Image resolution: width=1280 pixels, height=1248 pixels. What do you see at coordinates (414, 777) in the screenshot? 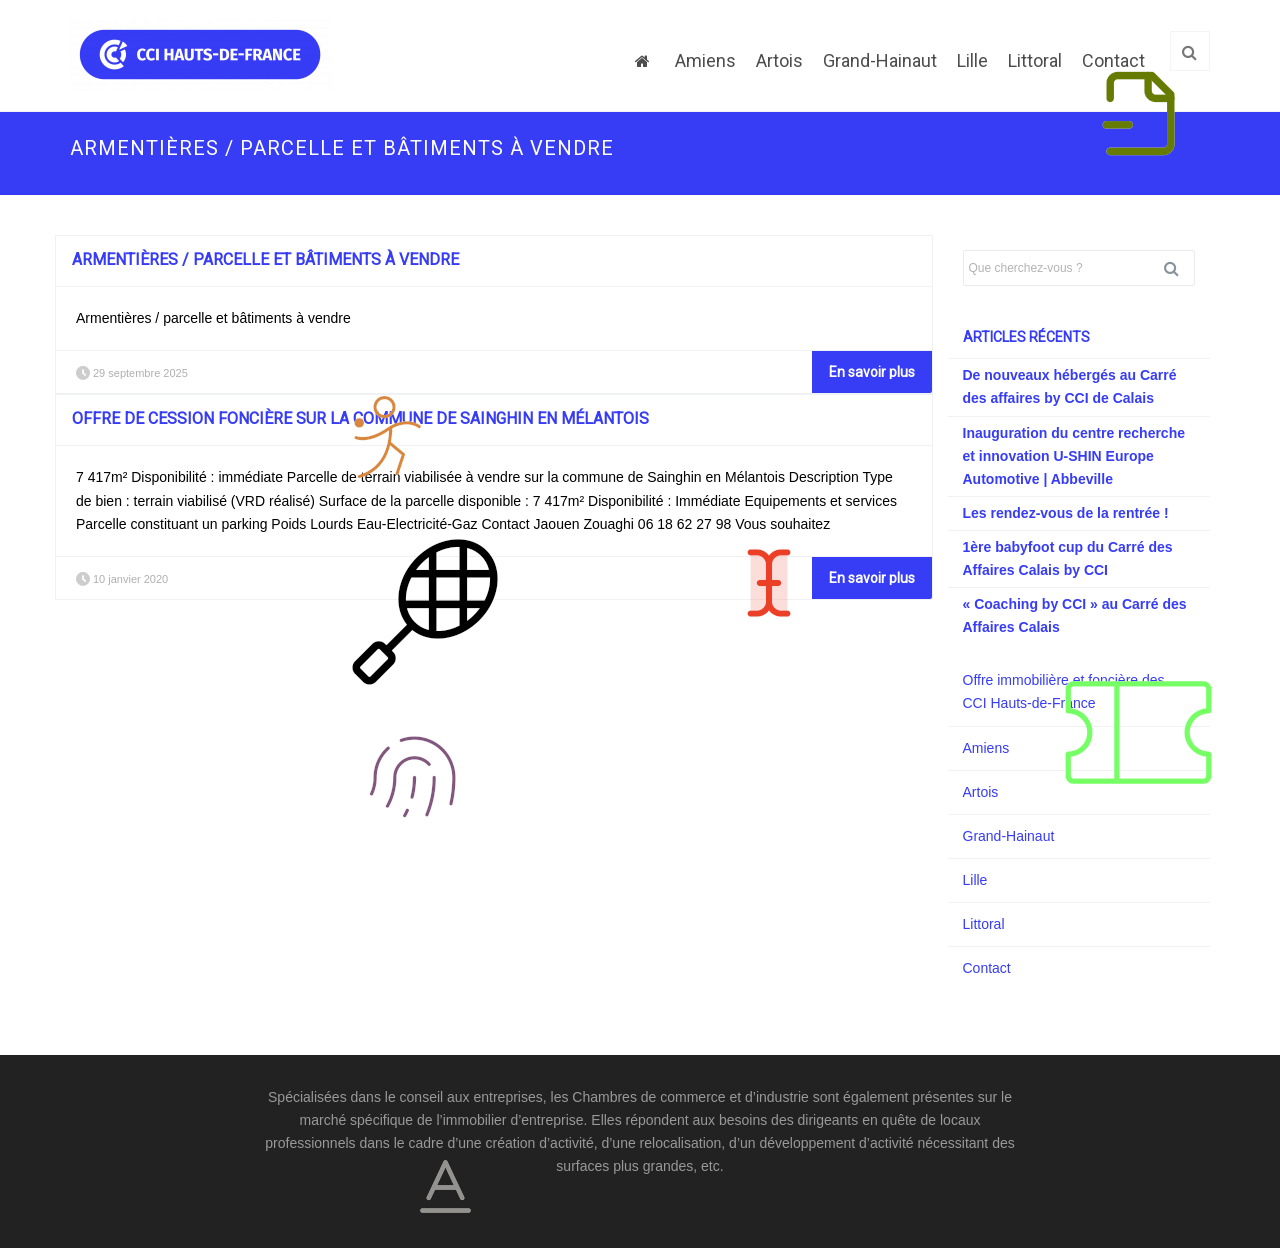
I see `authenticate with fingerprint` at bounding box center [414, 777].